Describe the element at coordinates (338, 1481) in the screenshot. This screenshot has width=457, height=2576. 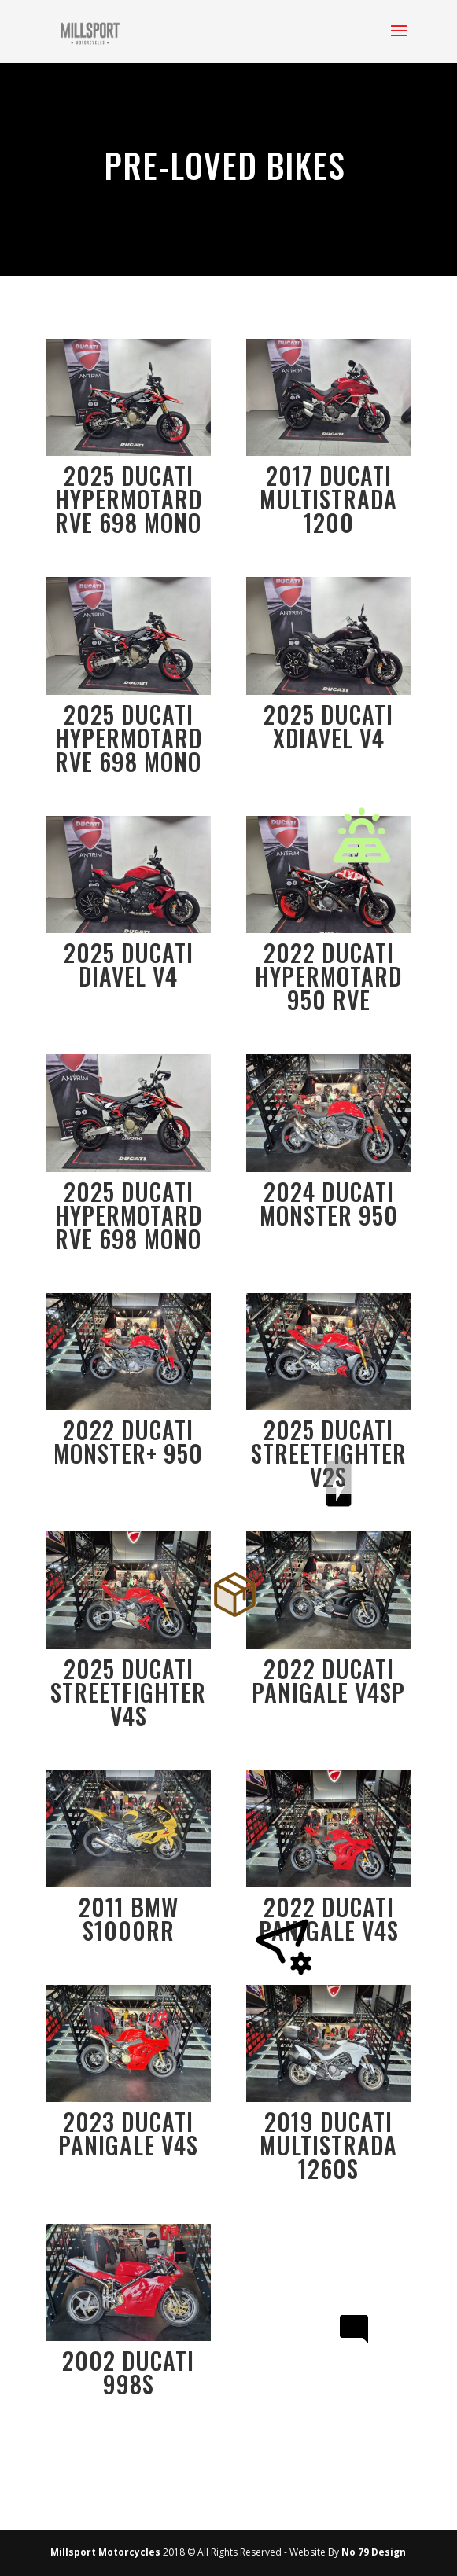
I see `indicates battery is charging at 20% capacity` at that location.